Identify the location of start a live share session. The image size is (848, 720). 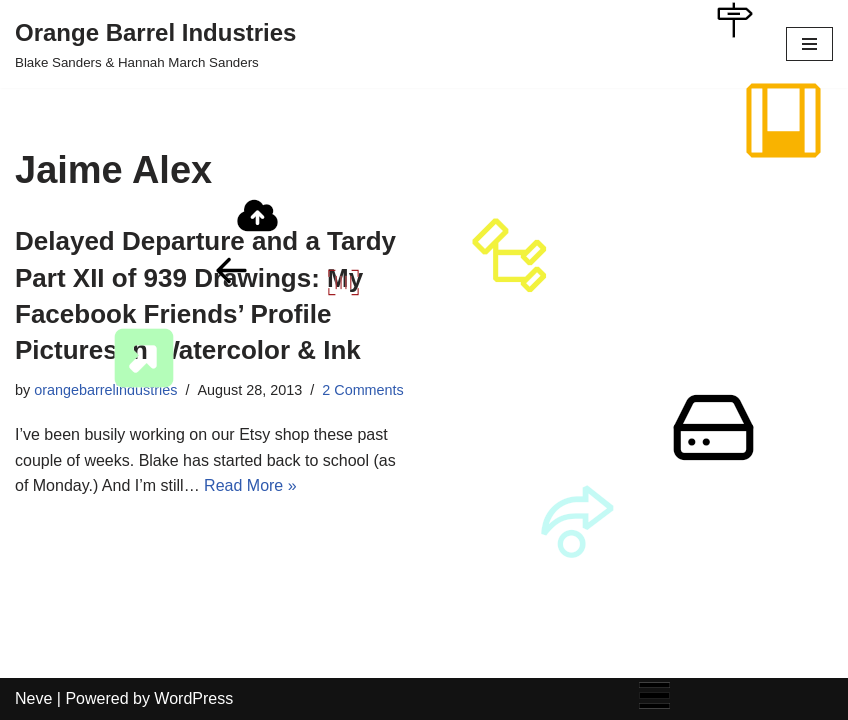
(577, 521).